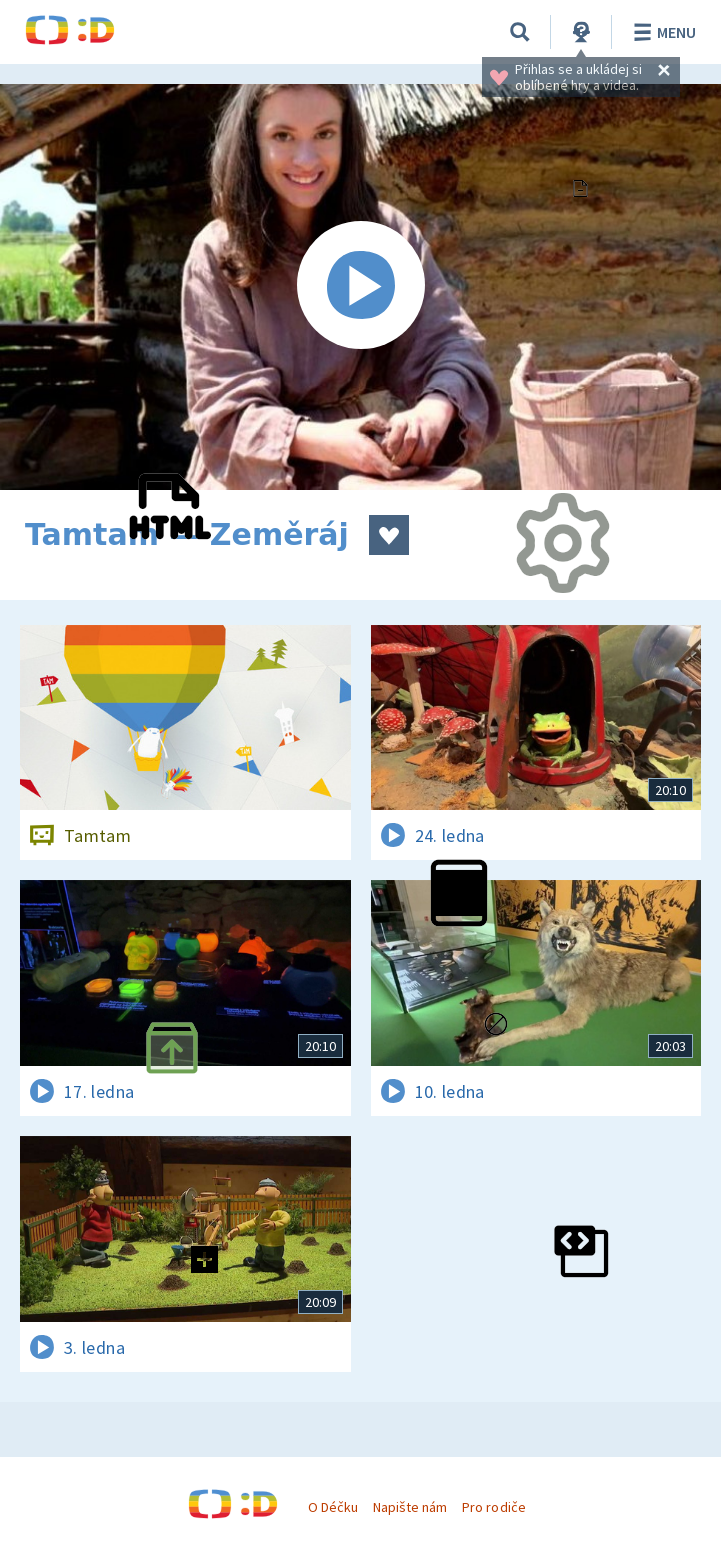 The image size is (721, 1551). Describe the element at coordinates (584, 1253) in the screenshot. I see `insert a code block` at that location.